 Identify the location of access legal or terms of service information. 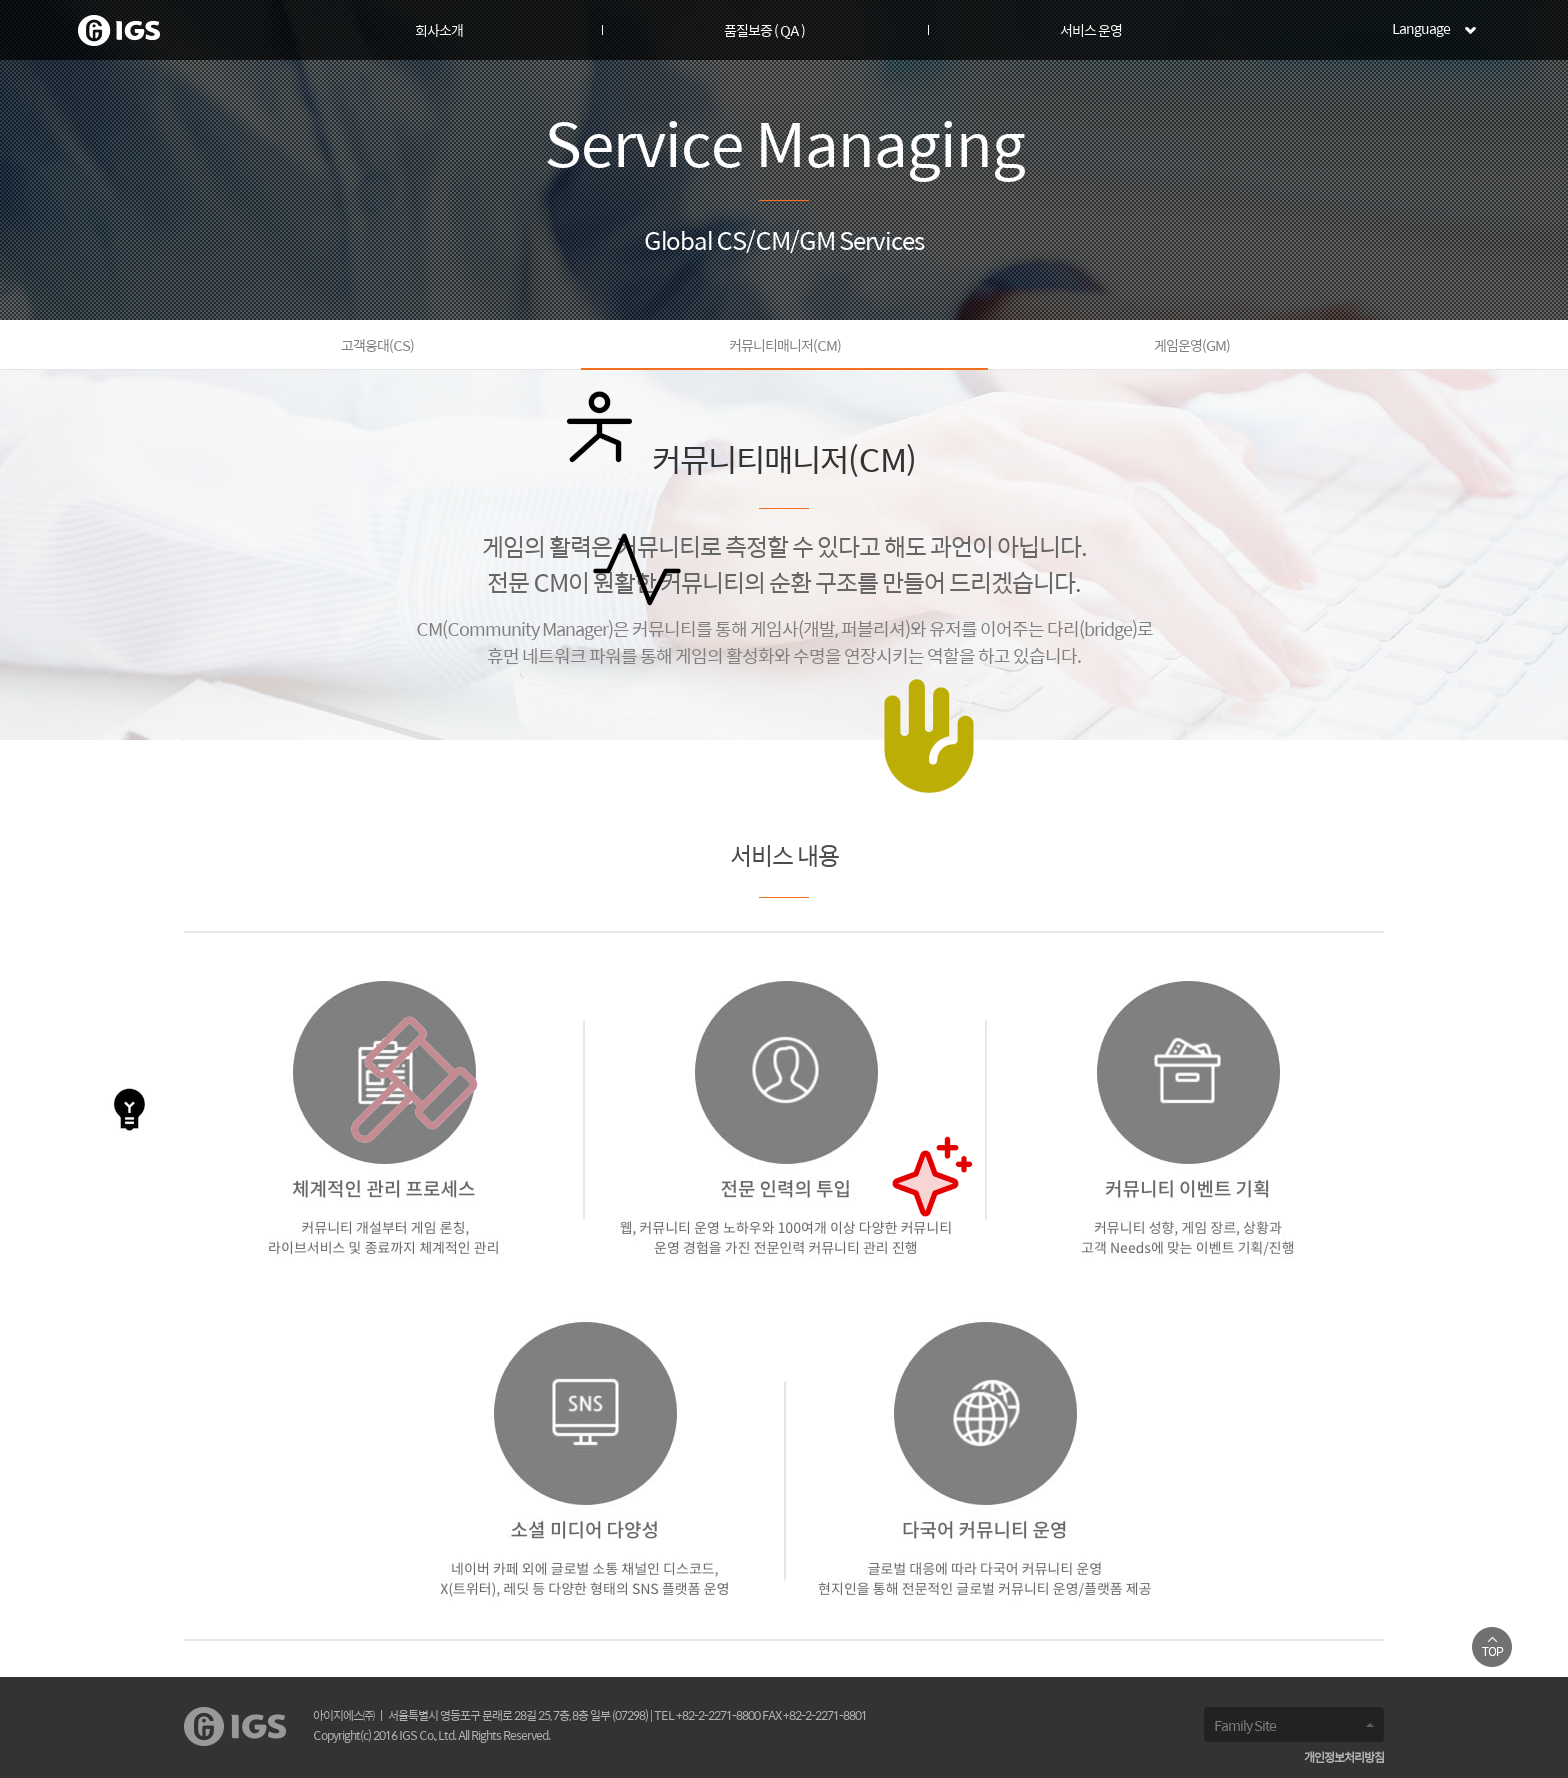
(409, 1084).